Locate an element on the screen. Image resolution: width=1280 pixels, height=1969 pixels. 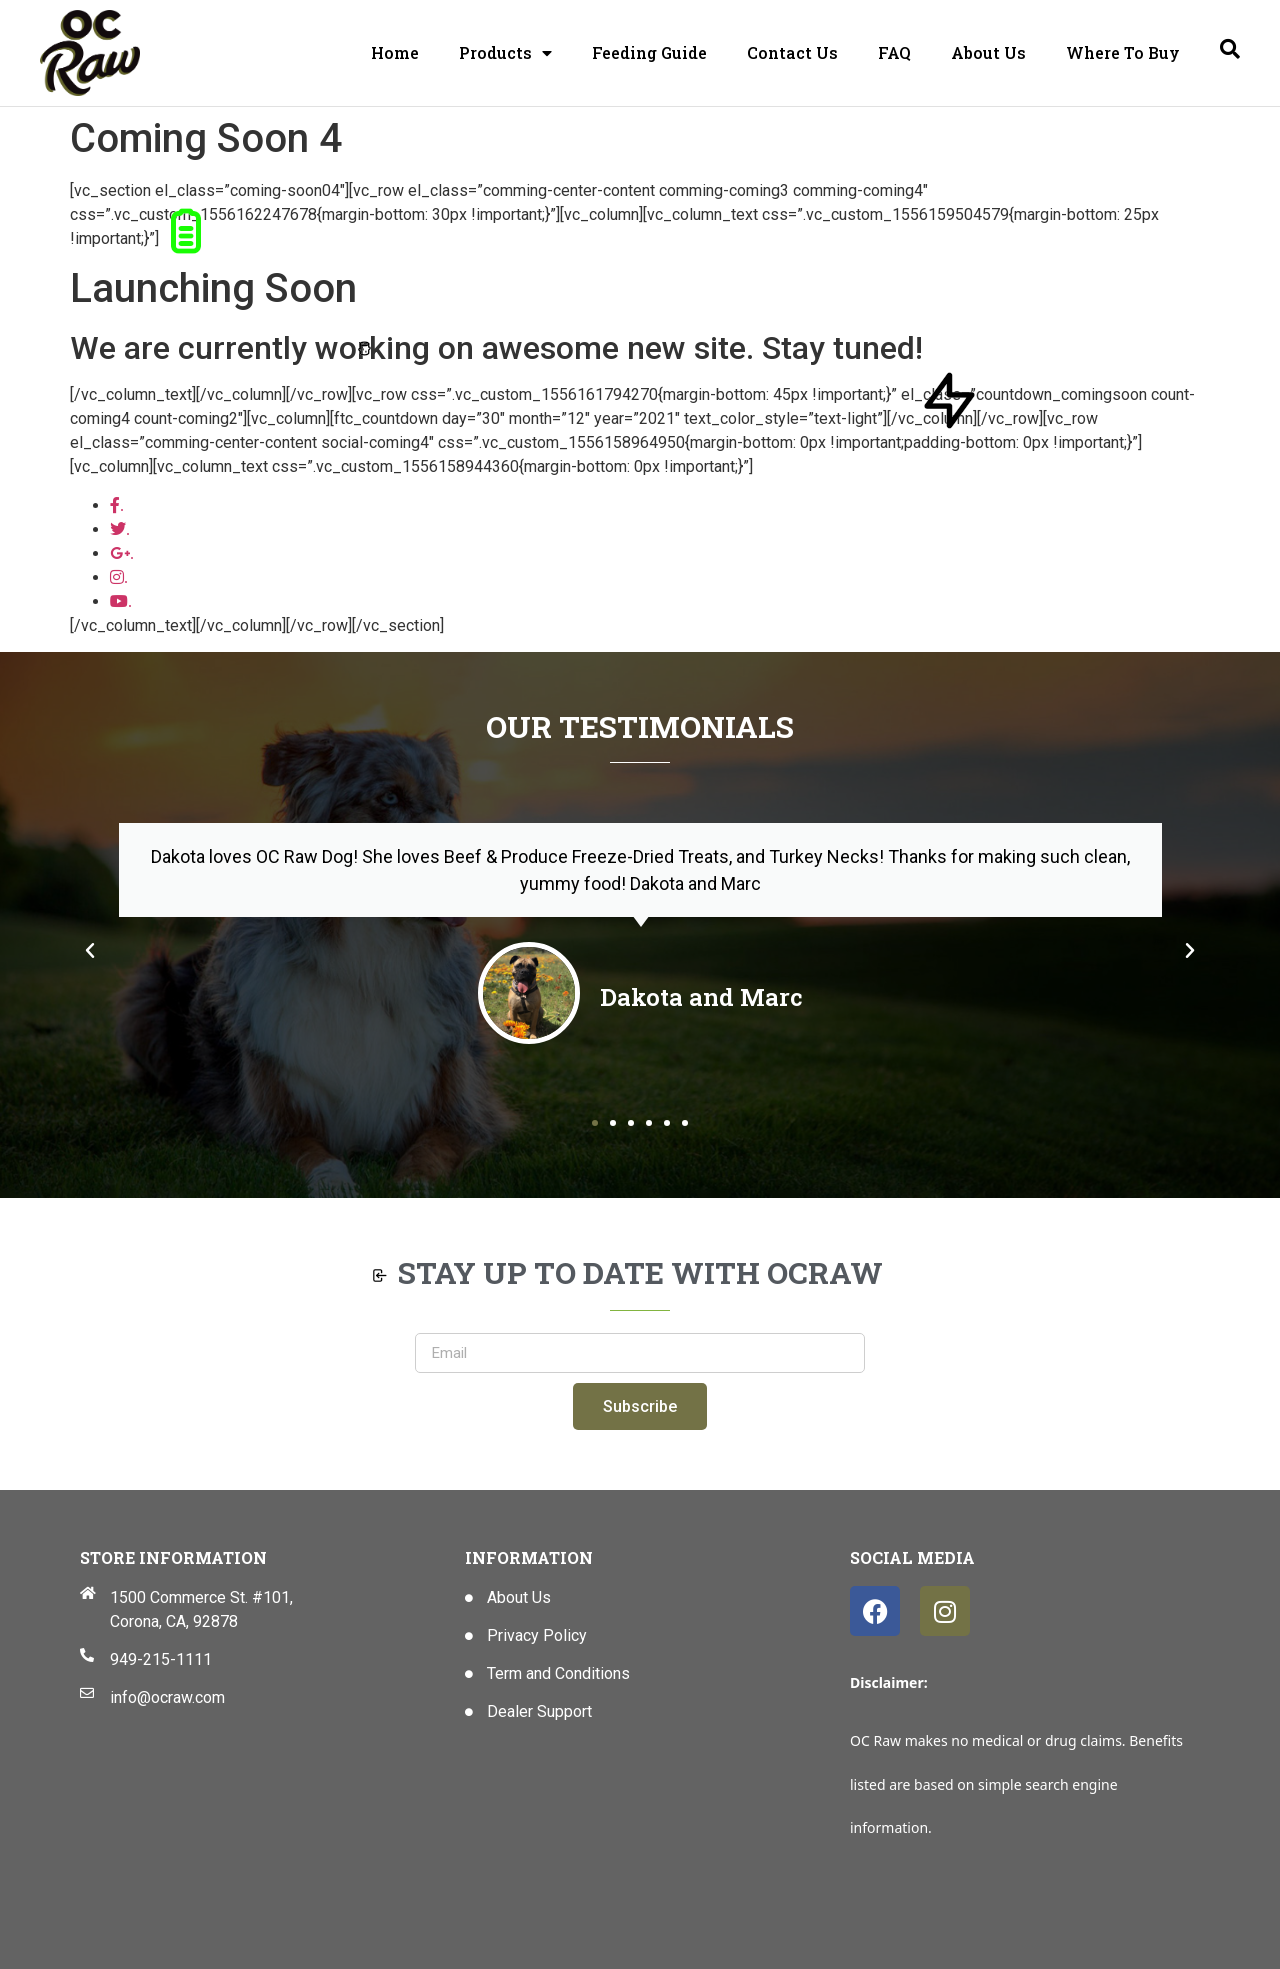
view wood or lumber materials is located at coordinates (364, 348).